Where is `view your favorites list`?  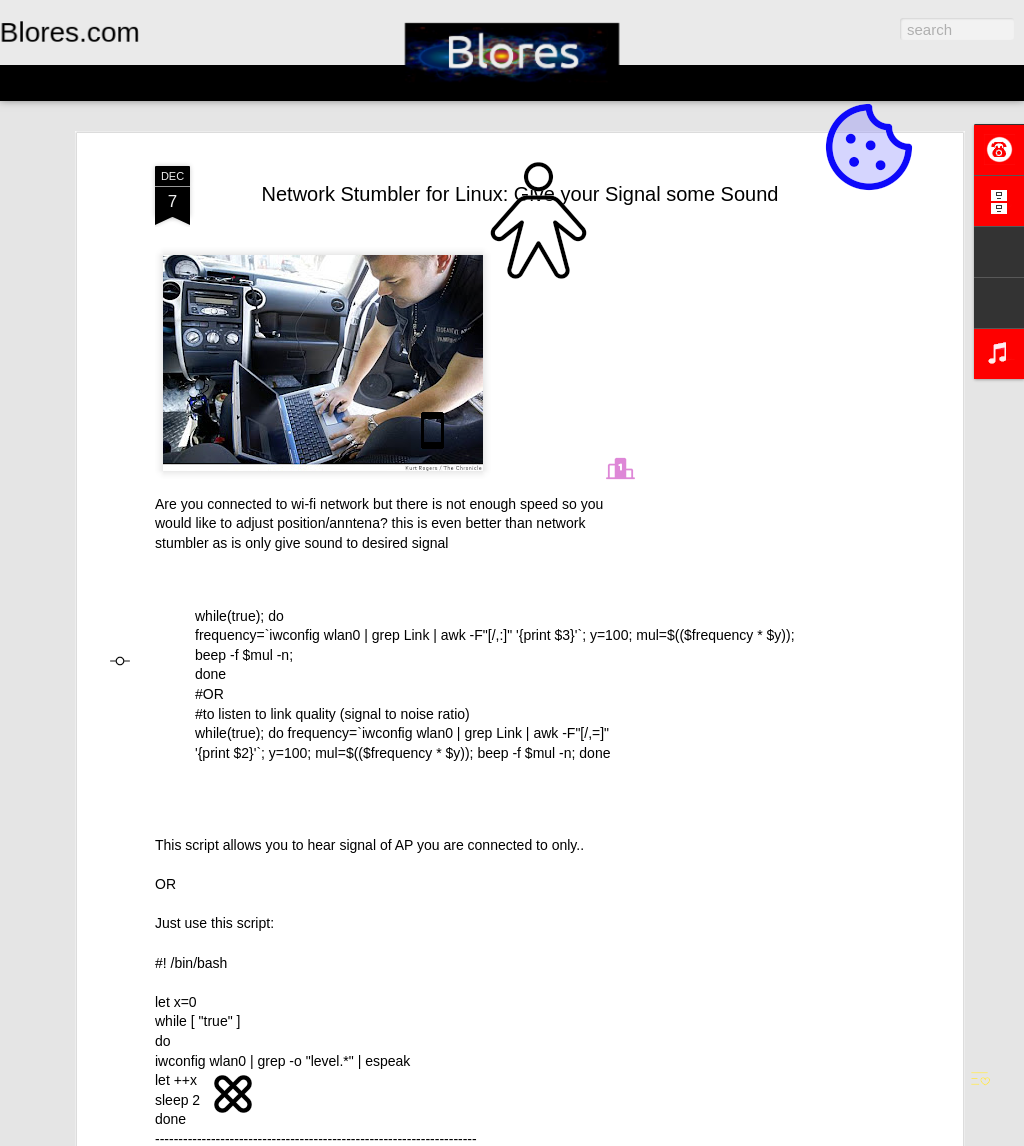
view your favorites list is located at coordinates (979, 1078).